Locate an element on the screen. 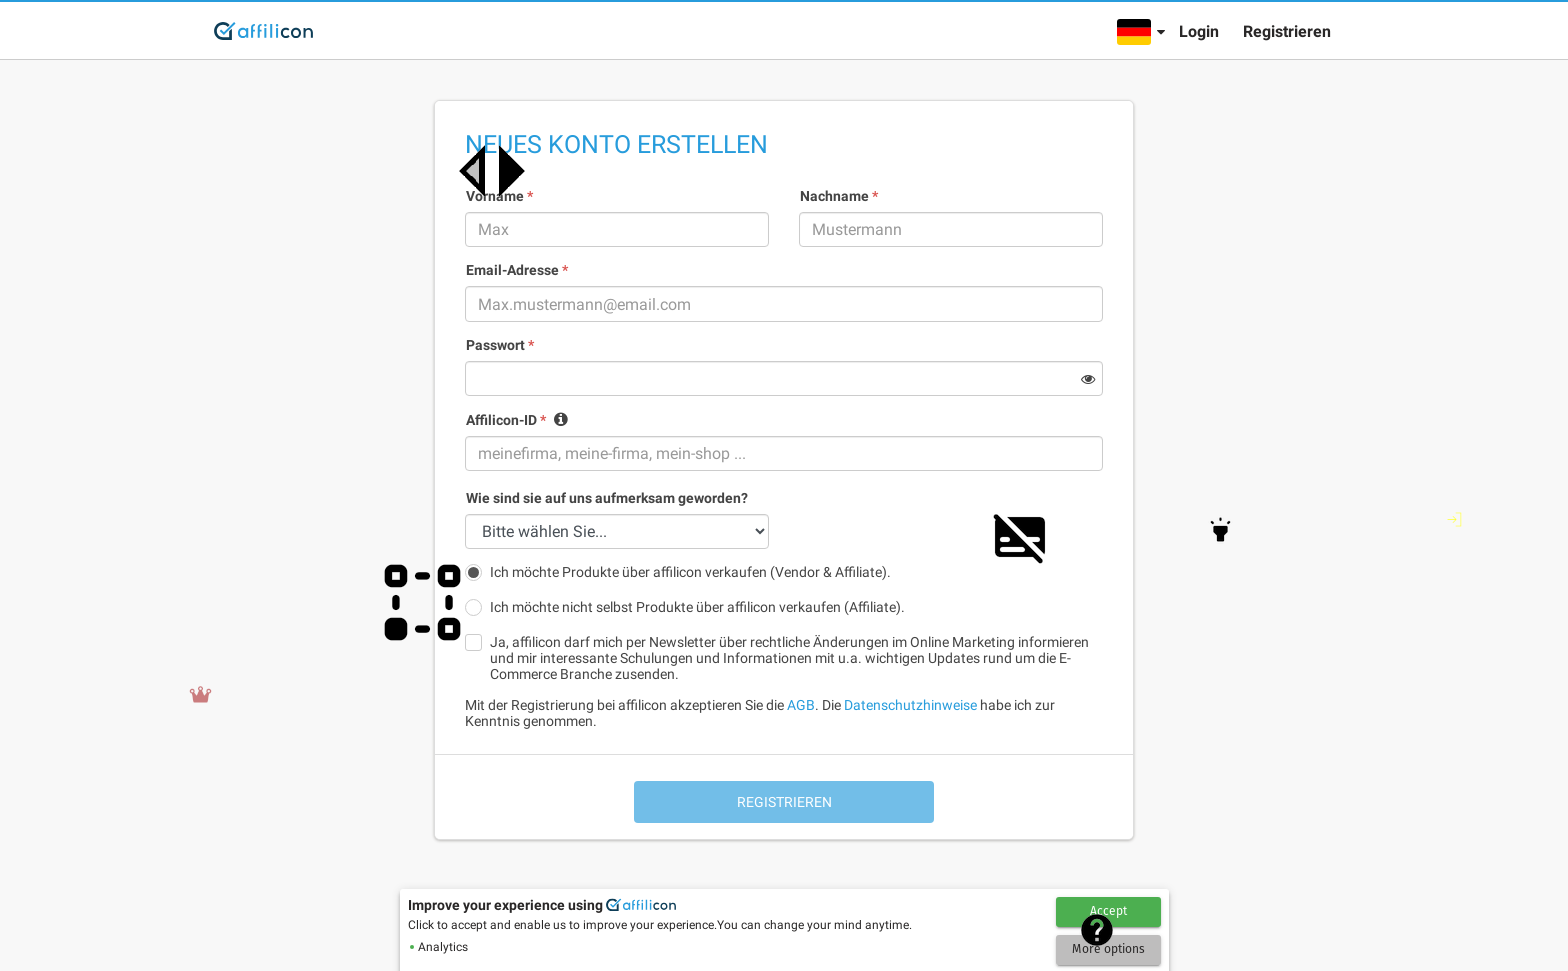 This screenshot has width=1568, height=971. indicates premium or VIP membership status is located at coordinates (200, 695).